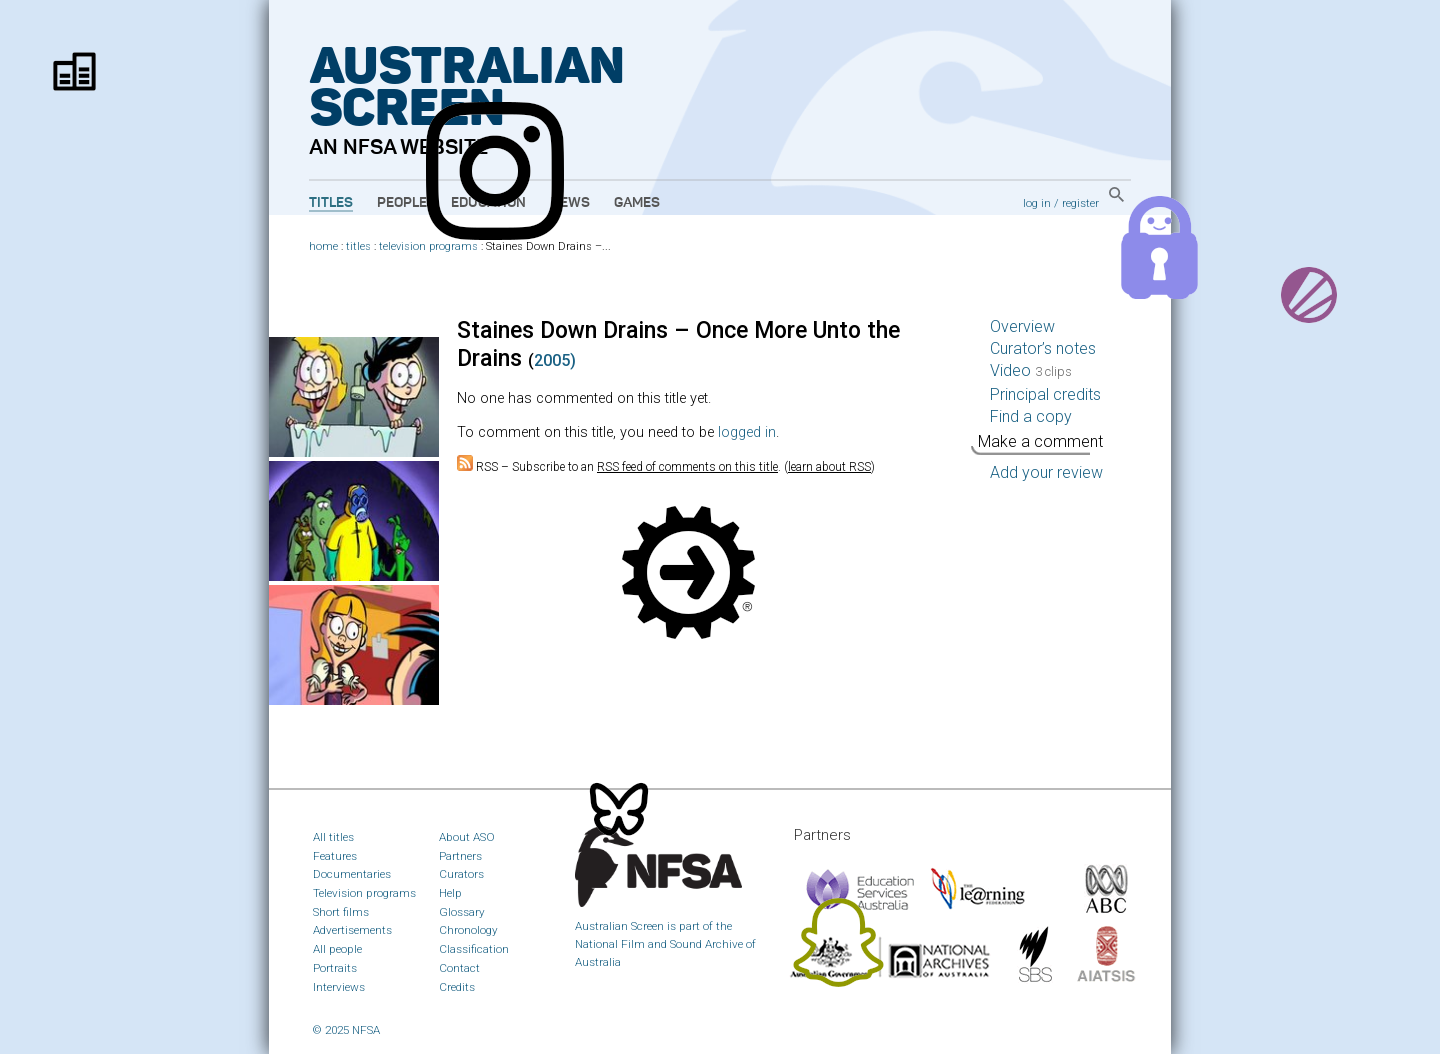  Describe the element at coordinates (1159, 247) in the screenshot. I see `open private internet access vpn app` at that location.